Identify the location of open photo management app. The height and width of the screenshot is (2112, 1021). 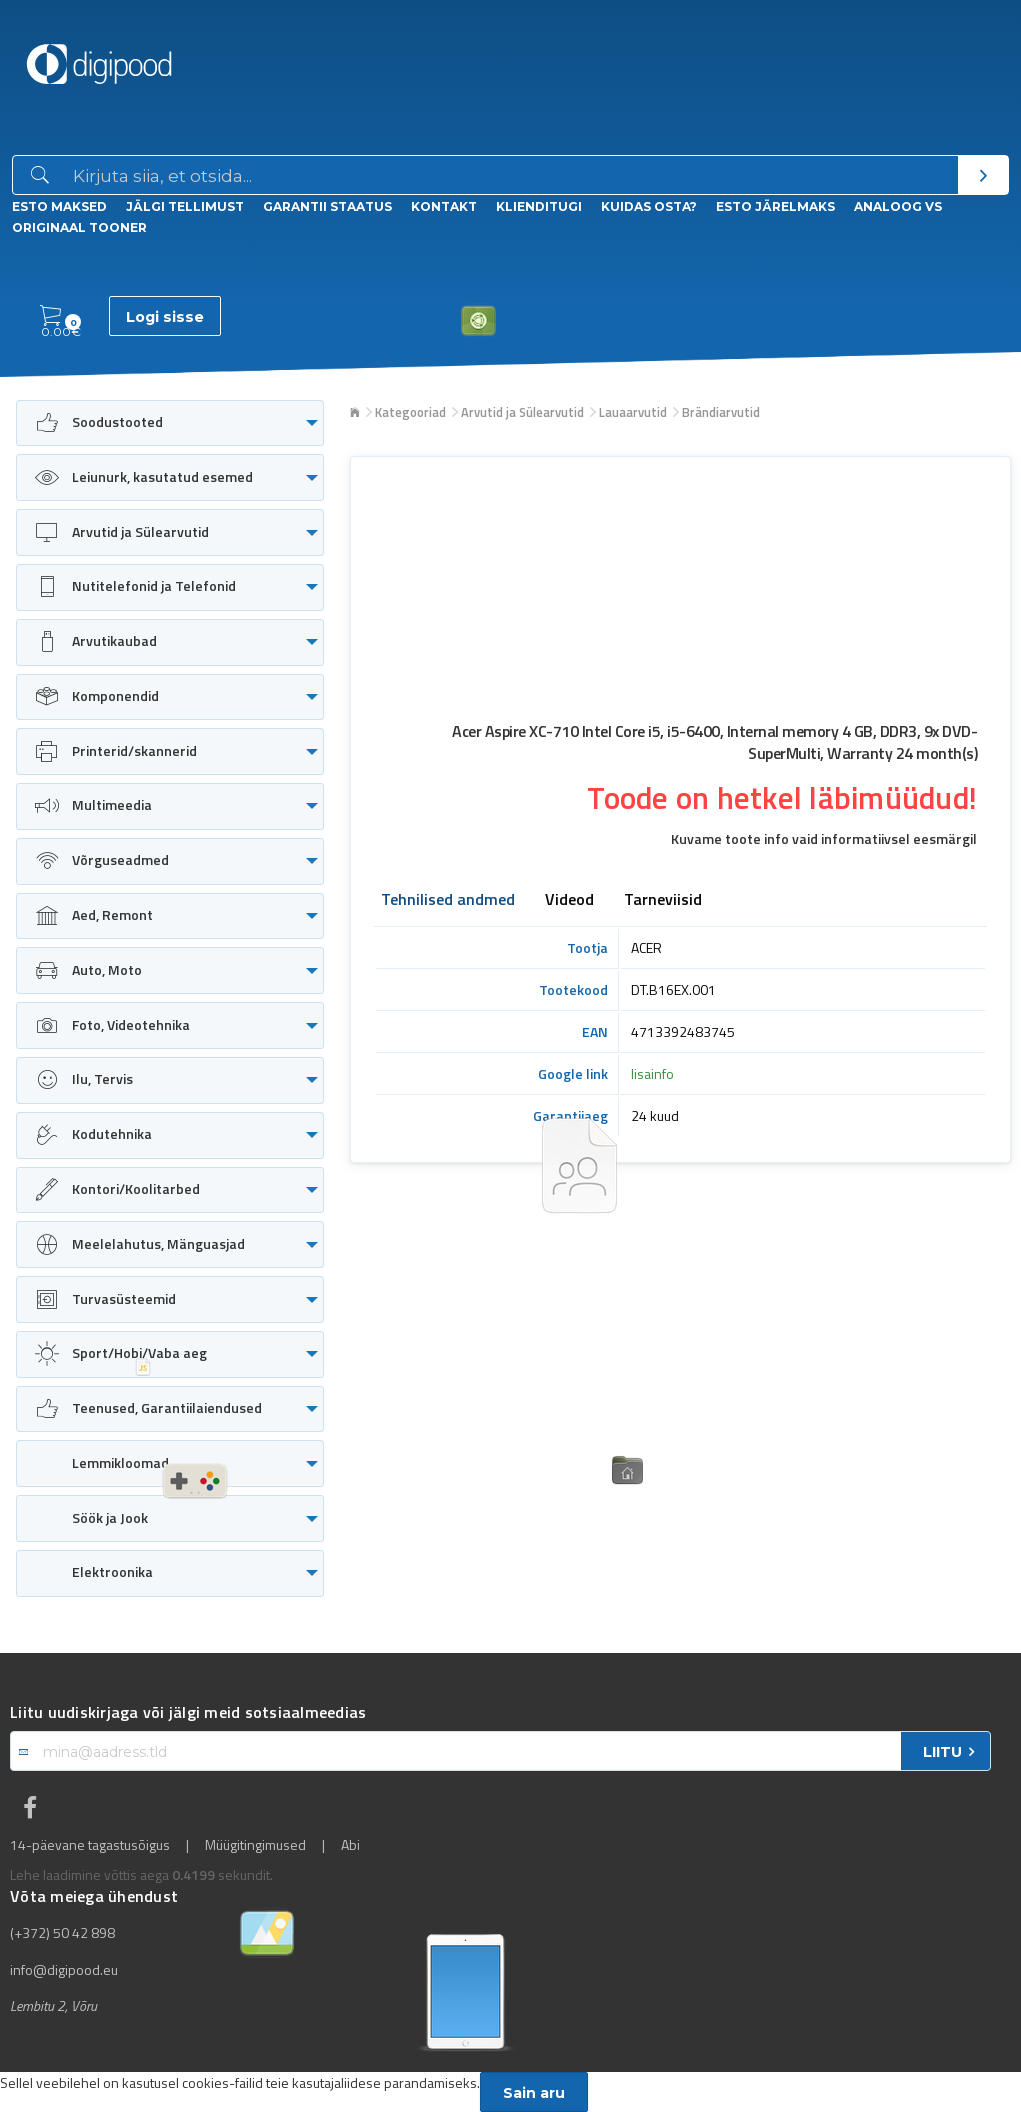
(267, 1933).